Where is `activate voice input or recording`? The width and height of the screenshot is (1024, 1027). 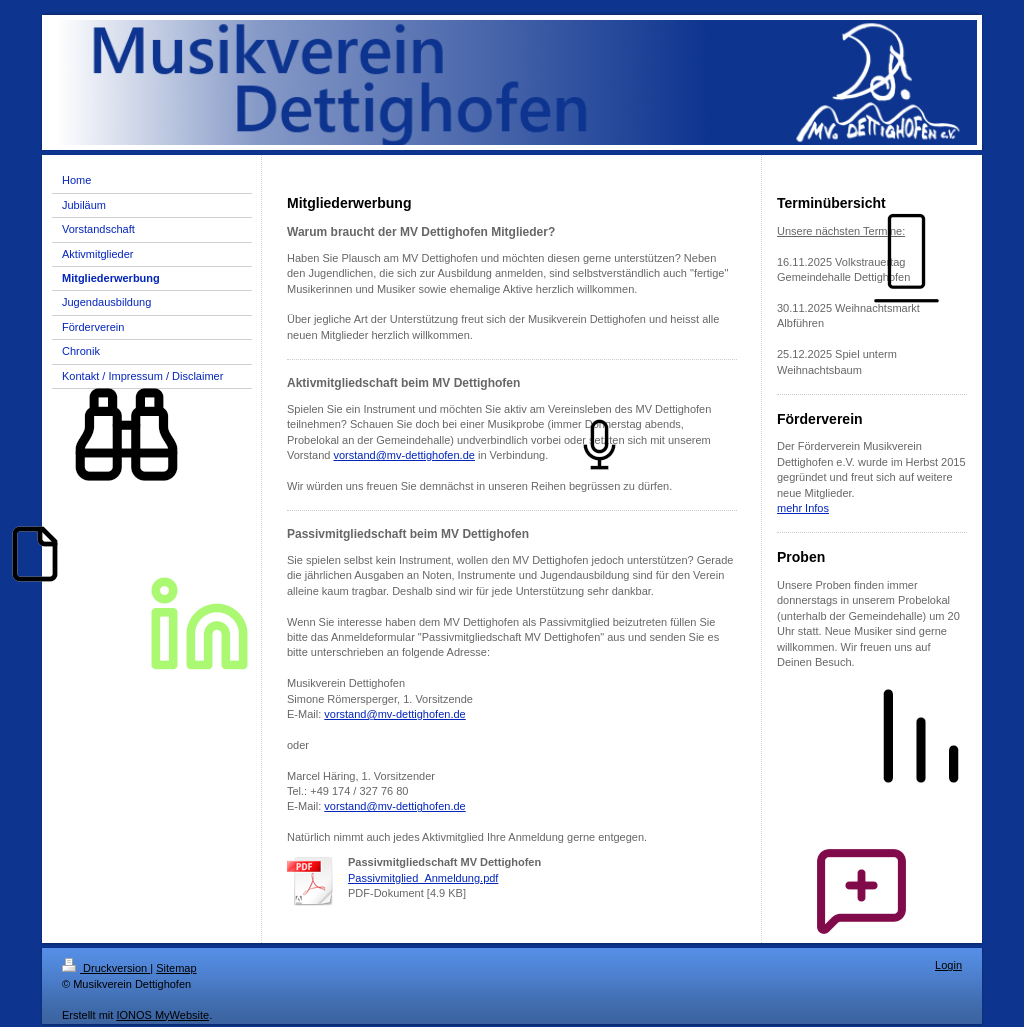
activate voice input or recording is located at coordinates (599, 444).